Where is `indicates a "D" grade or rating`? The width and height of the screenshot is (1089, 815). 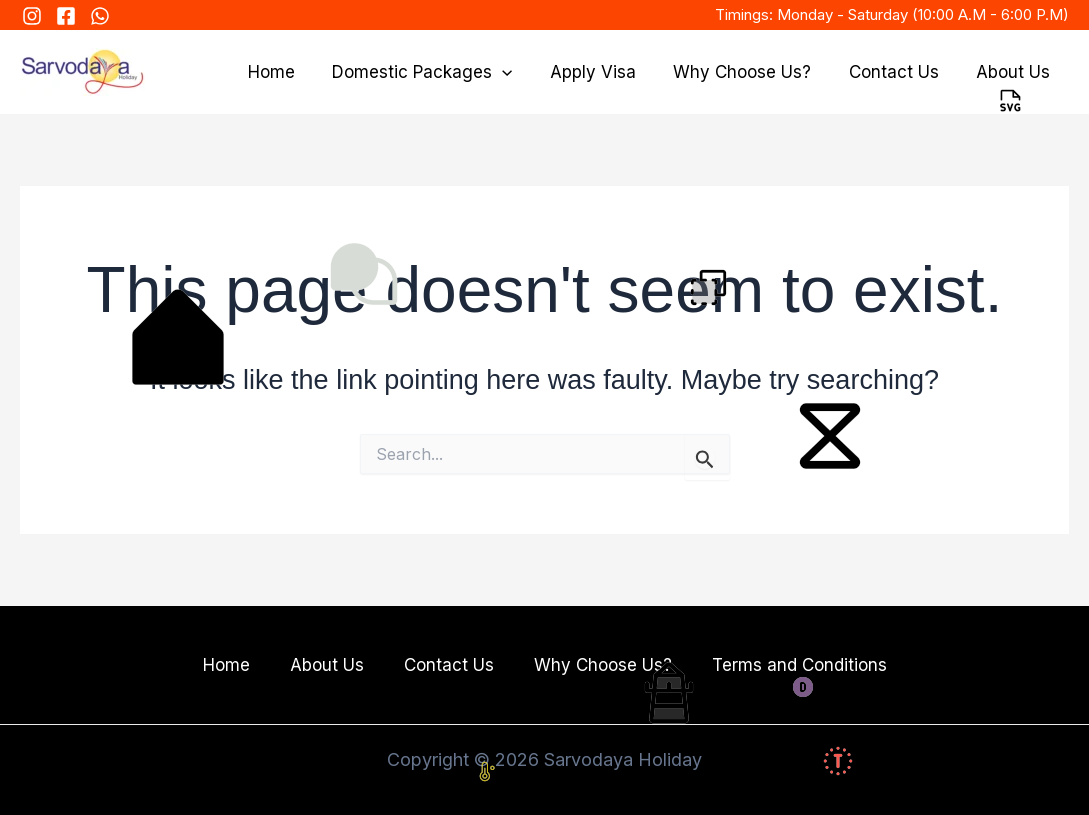 indicates a "D" grade or rating is located at coordinates (803, 687).